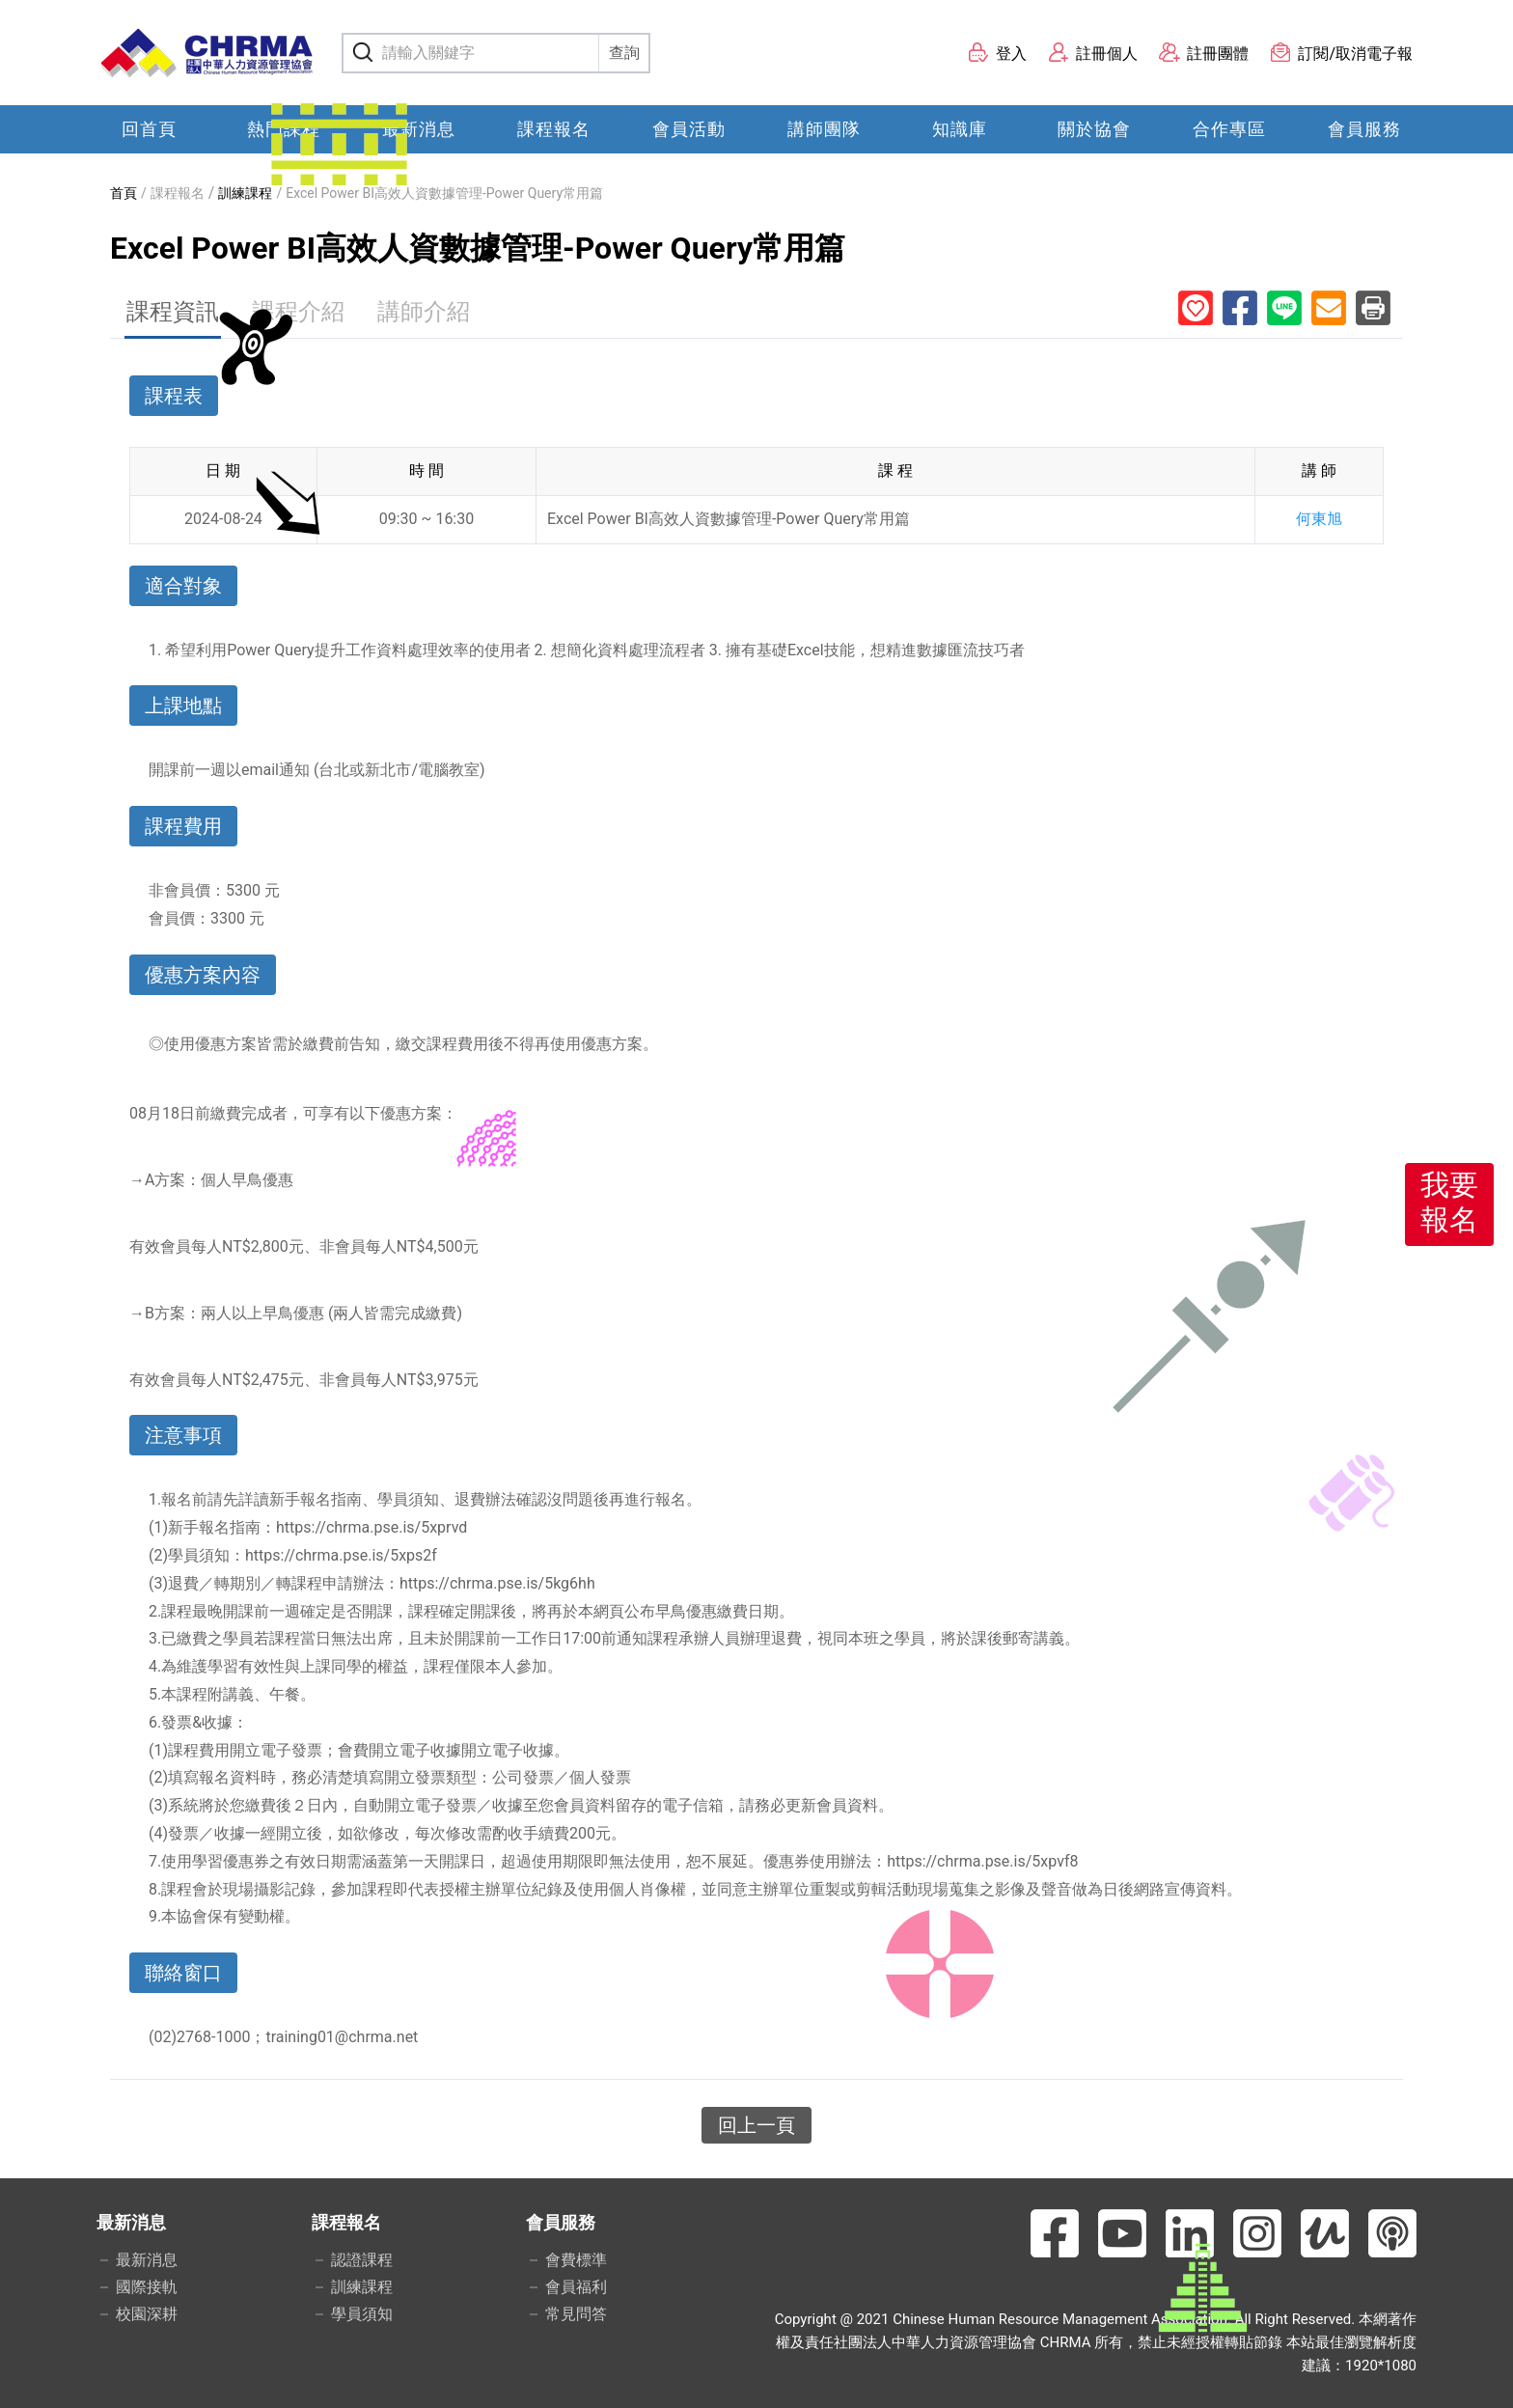  Describe the element at coordinates (255, 346) in the screenshot. I see `select a practice target or training dummy` at that location.